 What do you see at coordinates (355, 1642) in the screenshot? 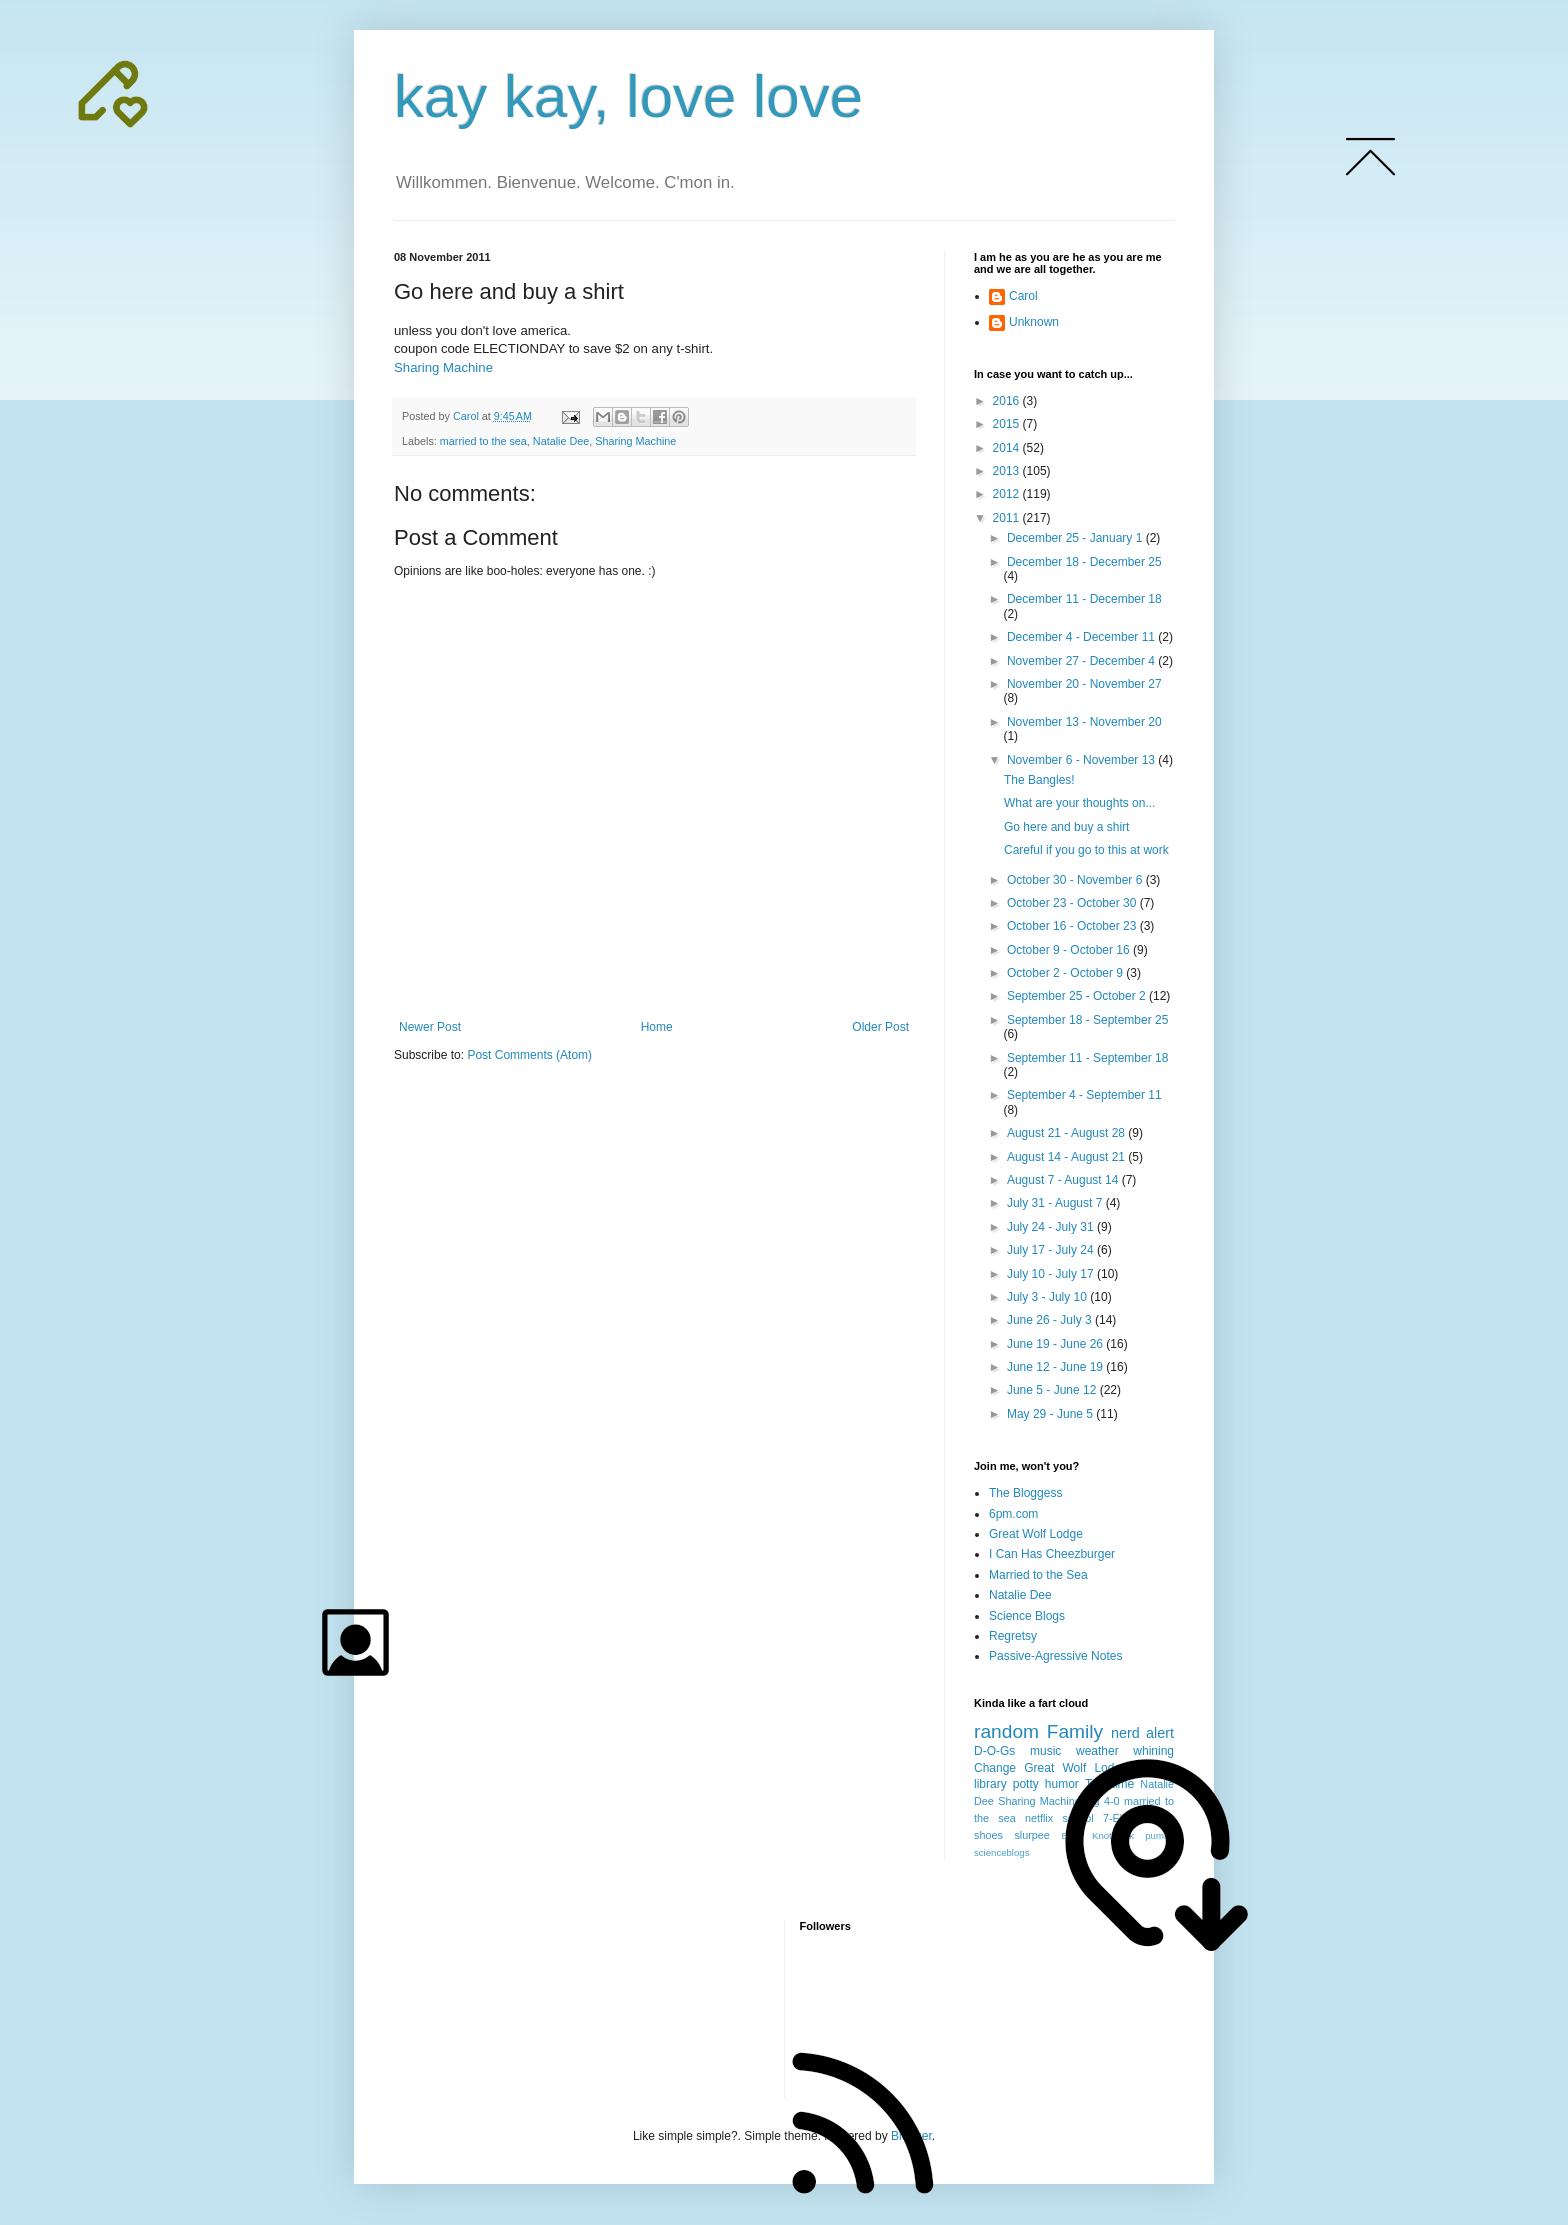
I see `view user profile` at bounding box center [355, 1642].